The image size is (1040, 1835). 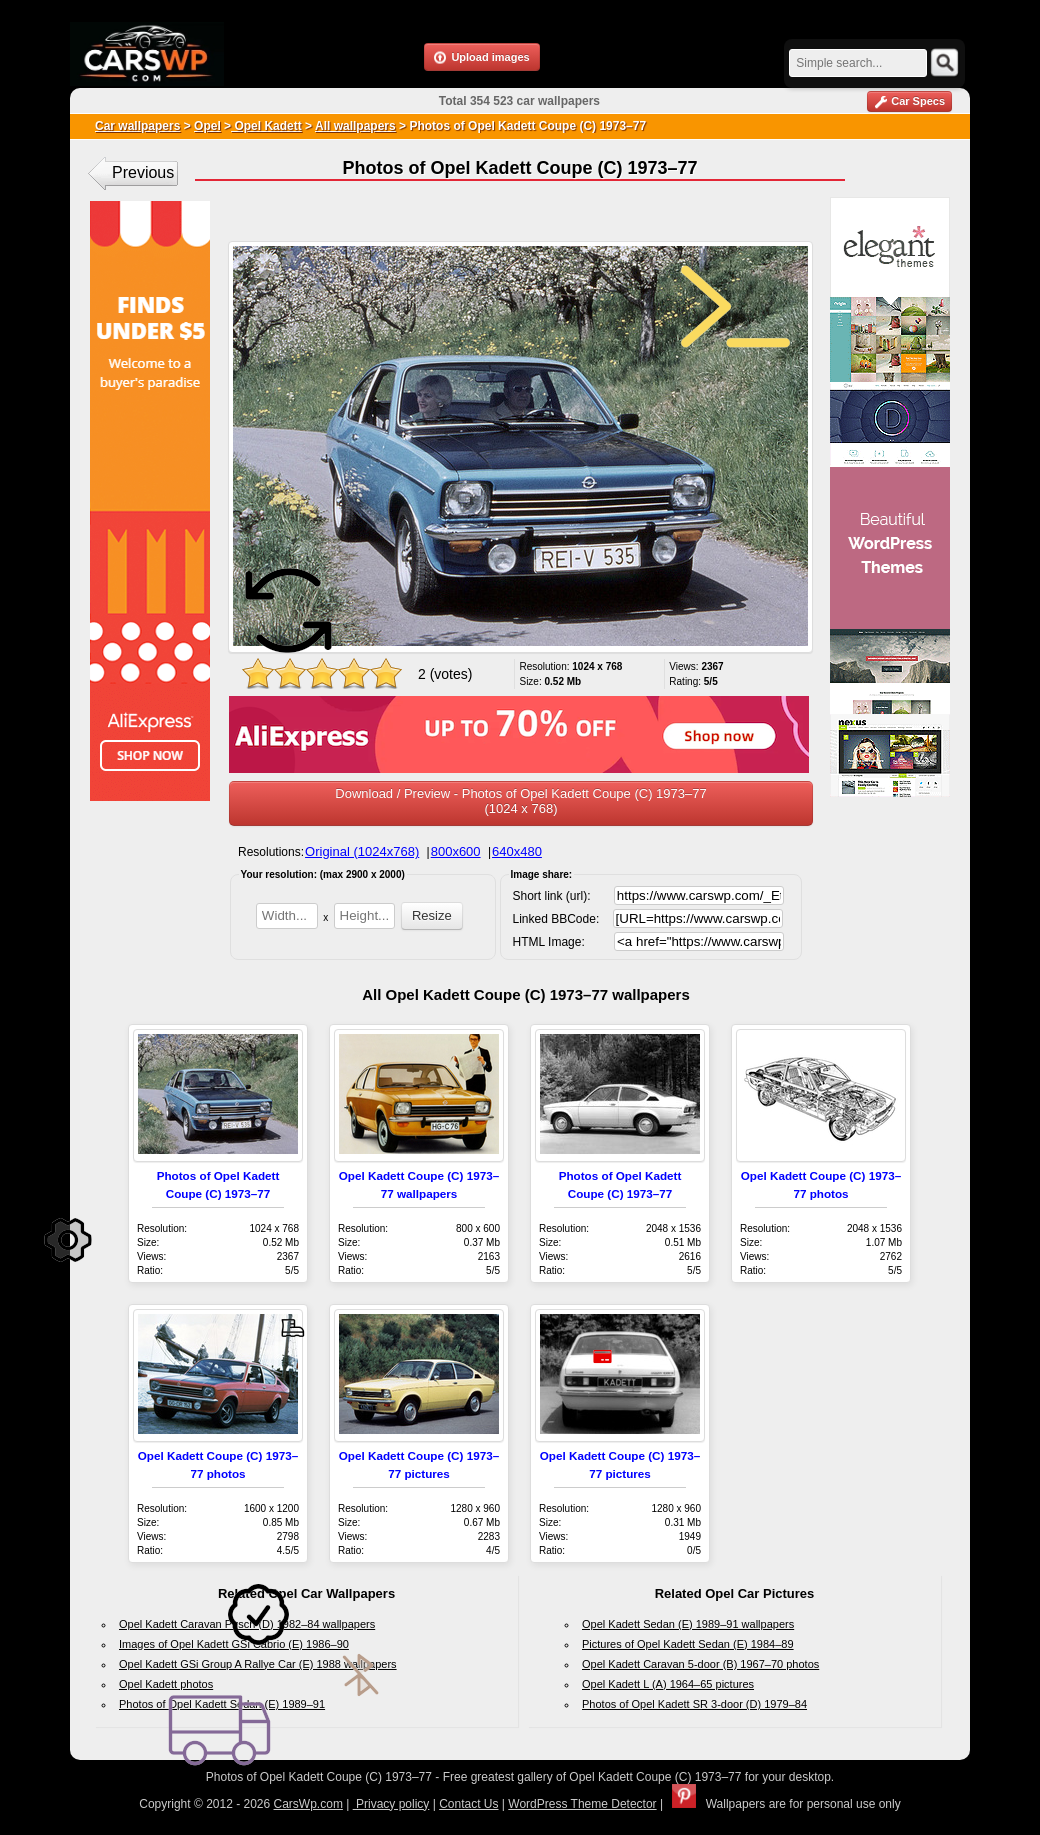 I want to click on manage payment methods, so click(x=602, y=1356).